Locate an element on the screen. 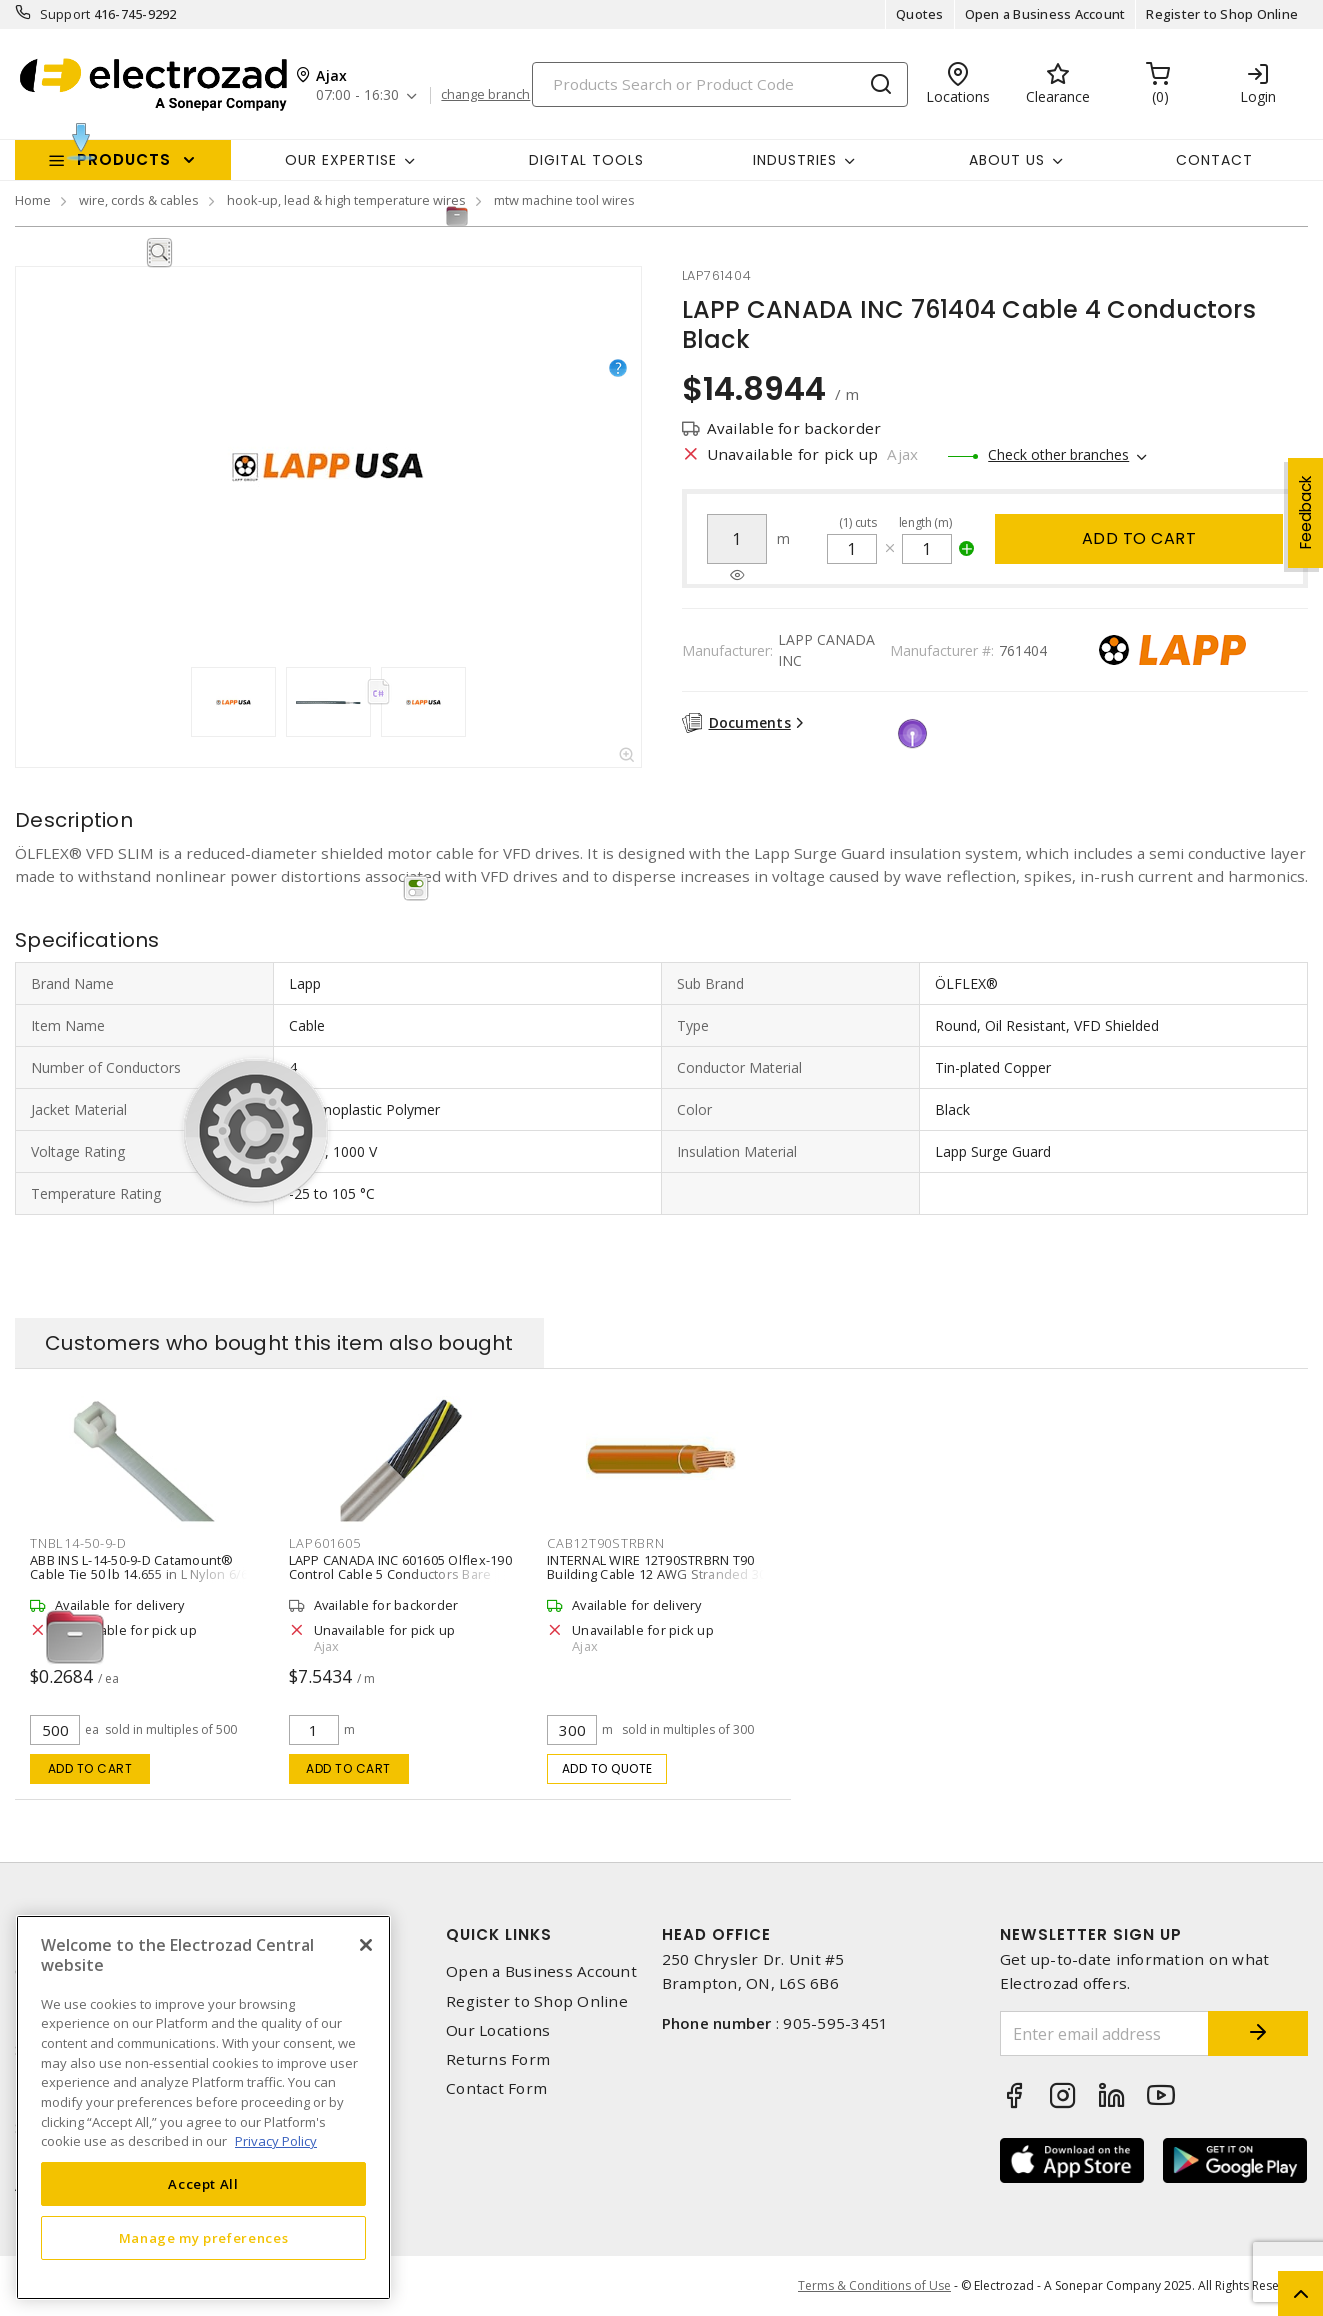 This screenshot has height=2316, width=1323. open system settings or preferences is located at coordinates (416, 888).